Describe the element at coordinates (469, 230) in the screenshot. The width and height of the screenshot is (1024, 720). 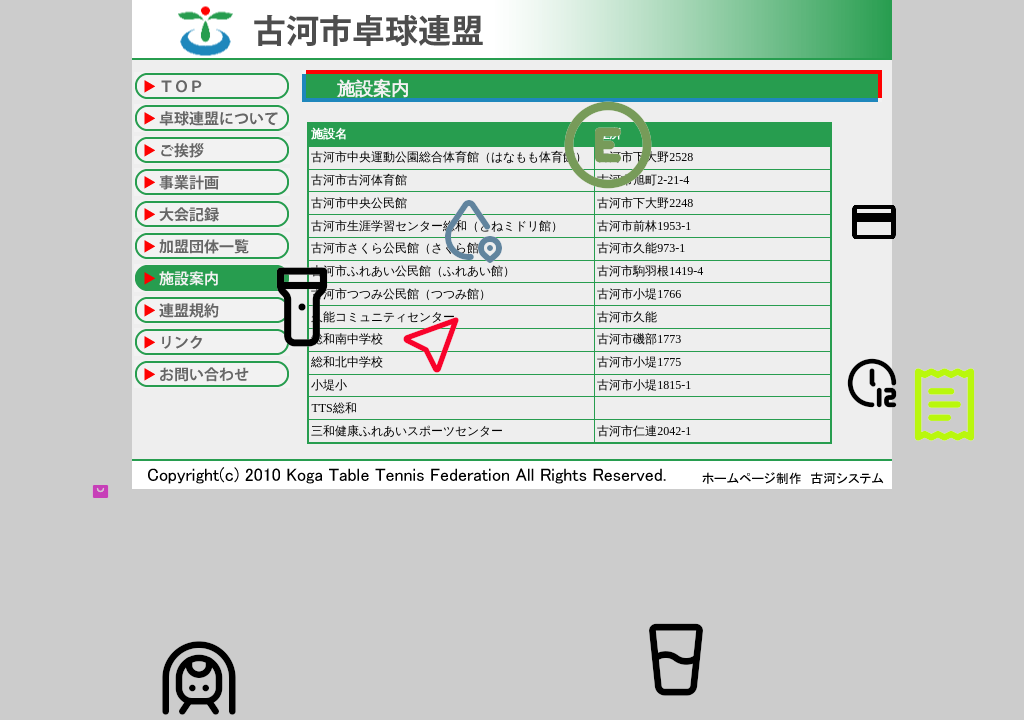
I see `view water source location` at that location.